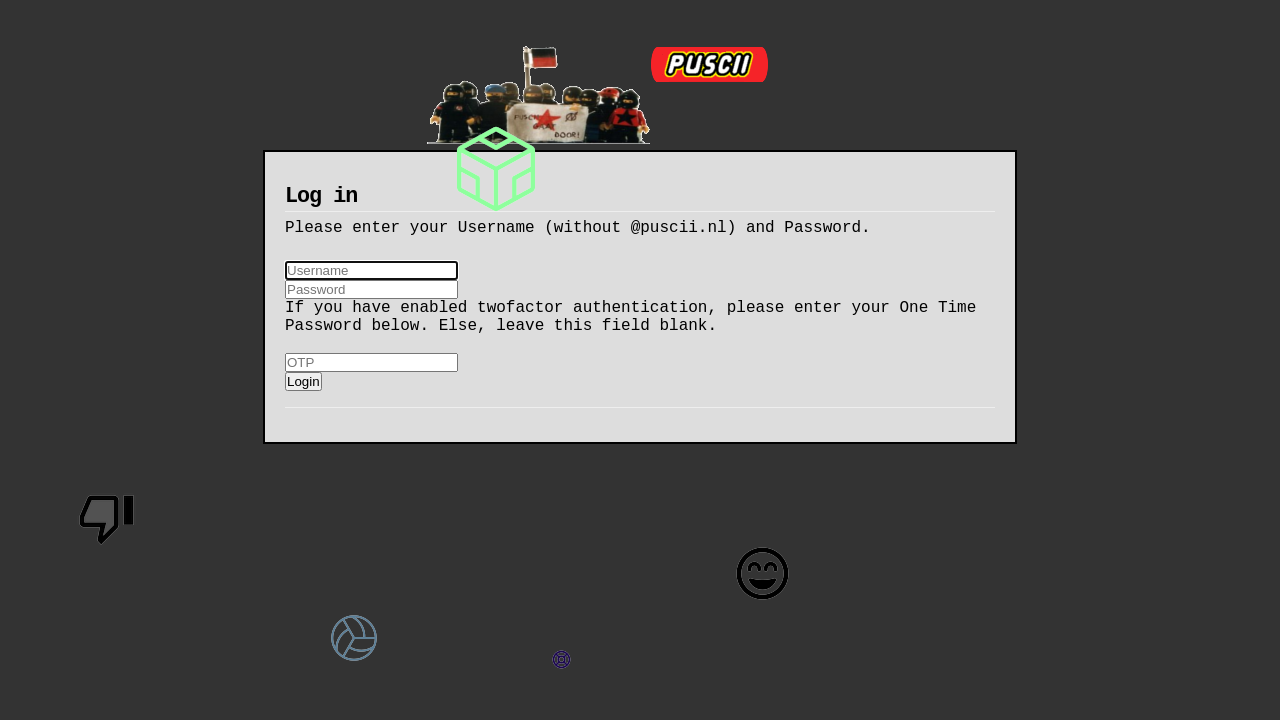  Describe the element at coordinates (561, 659) in the screenshot. I see `access help or support resources` at that location.